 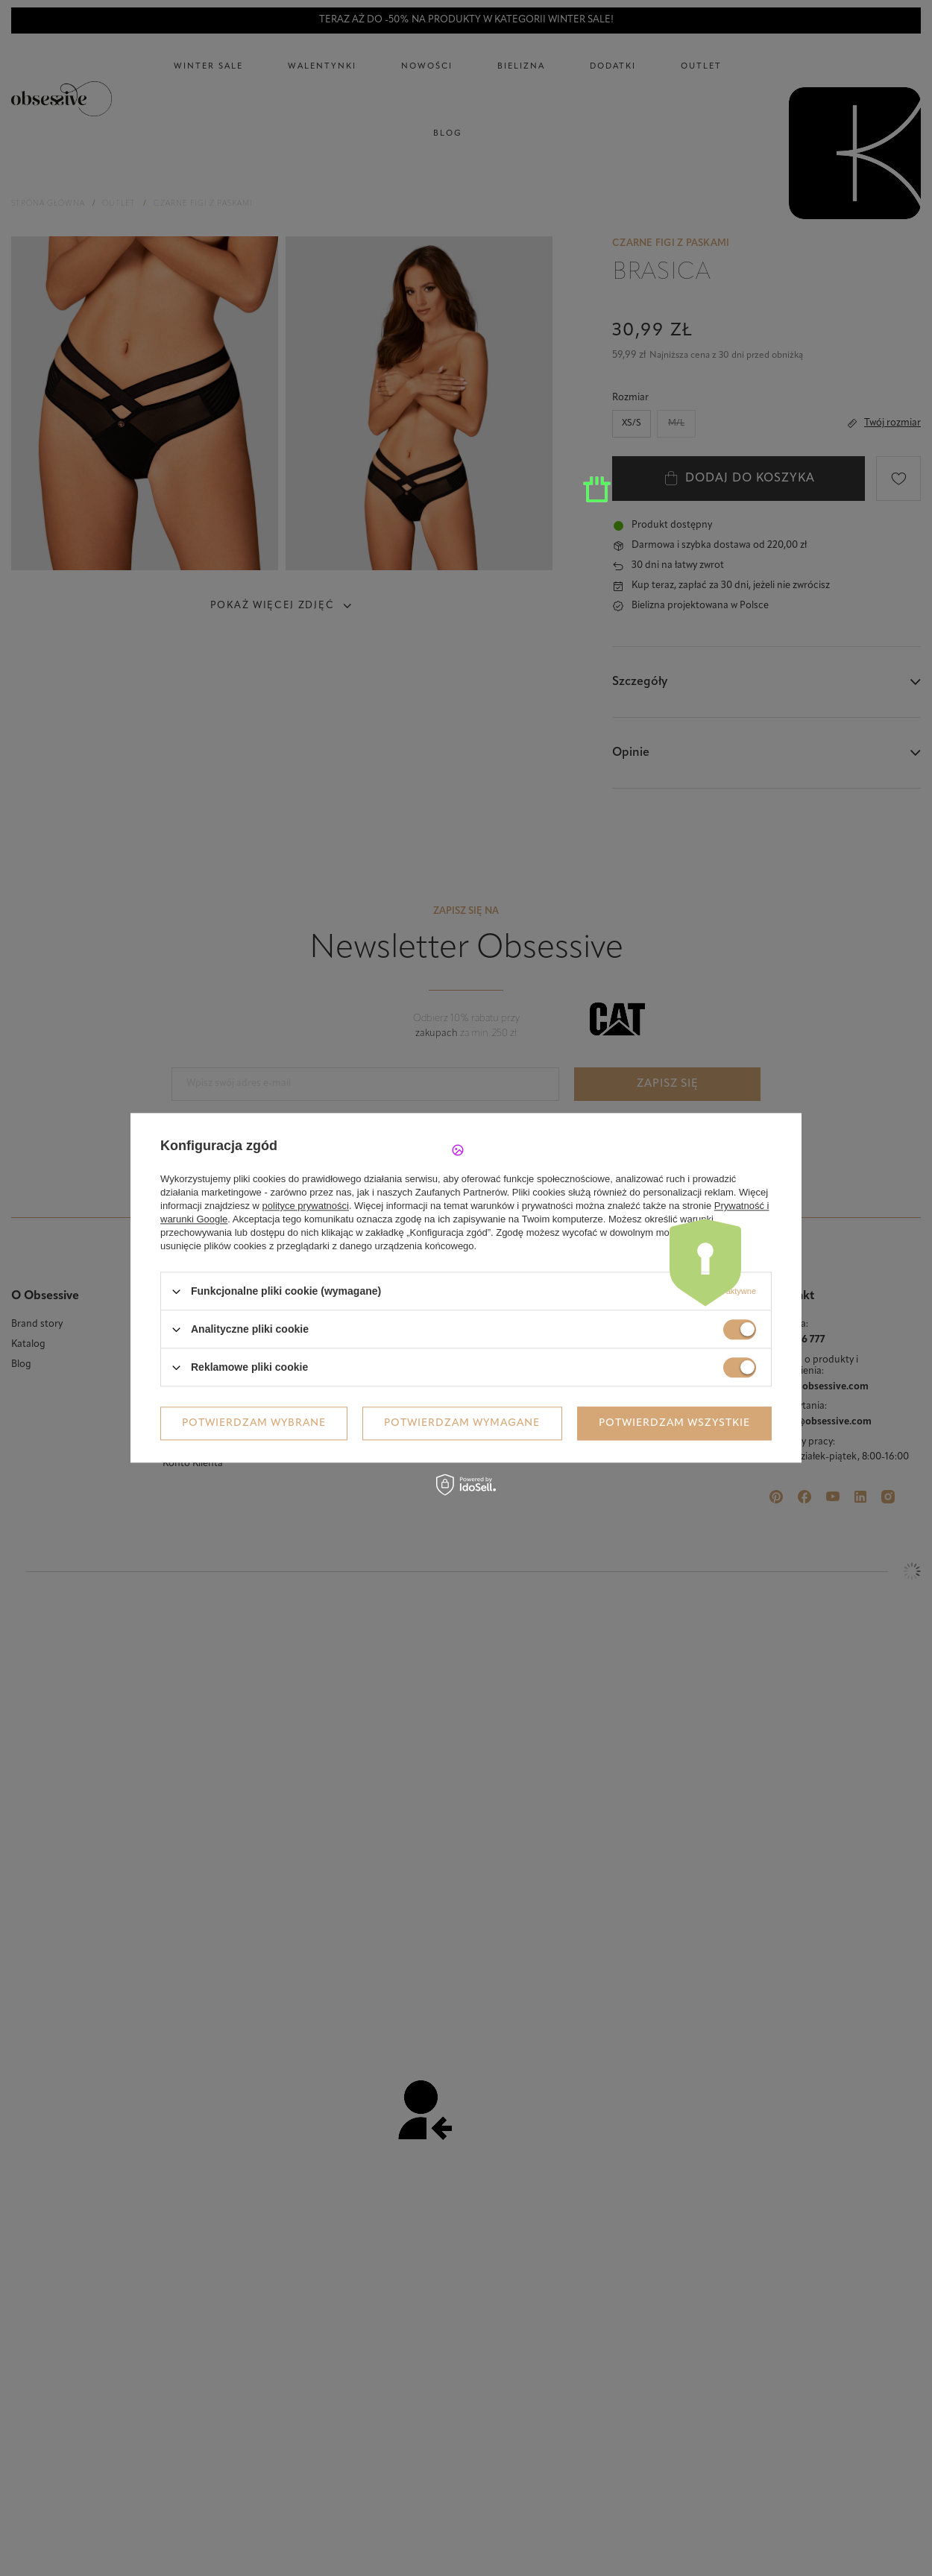 What do you see at coordinates (705, 1263) in the screenshot?
I see `access security or privacy settings` at bounding box center [705, 1263].